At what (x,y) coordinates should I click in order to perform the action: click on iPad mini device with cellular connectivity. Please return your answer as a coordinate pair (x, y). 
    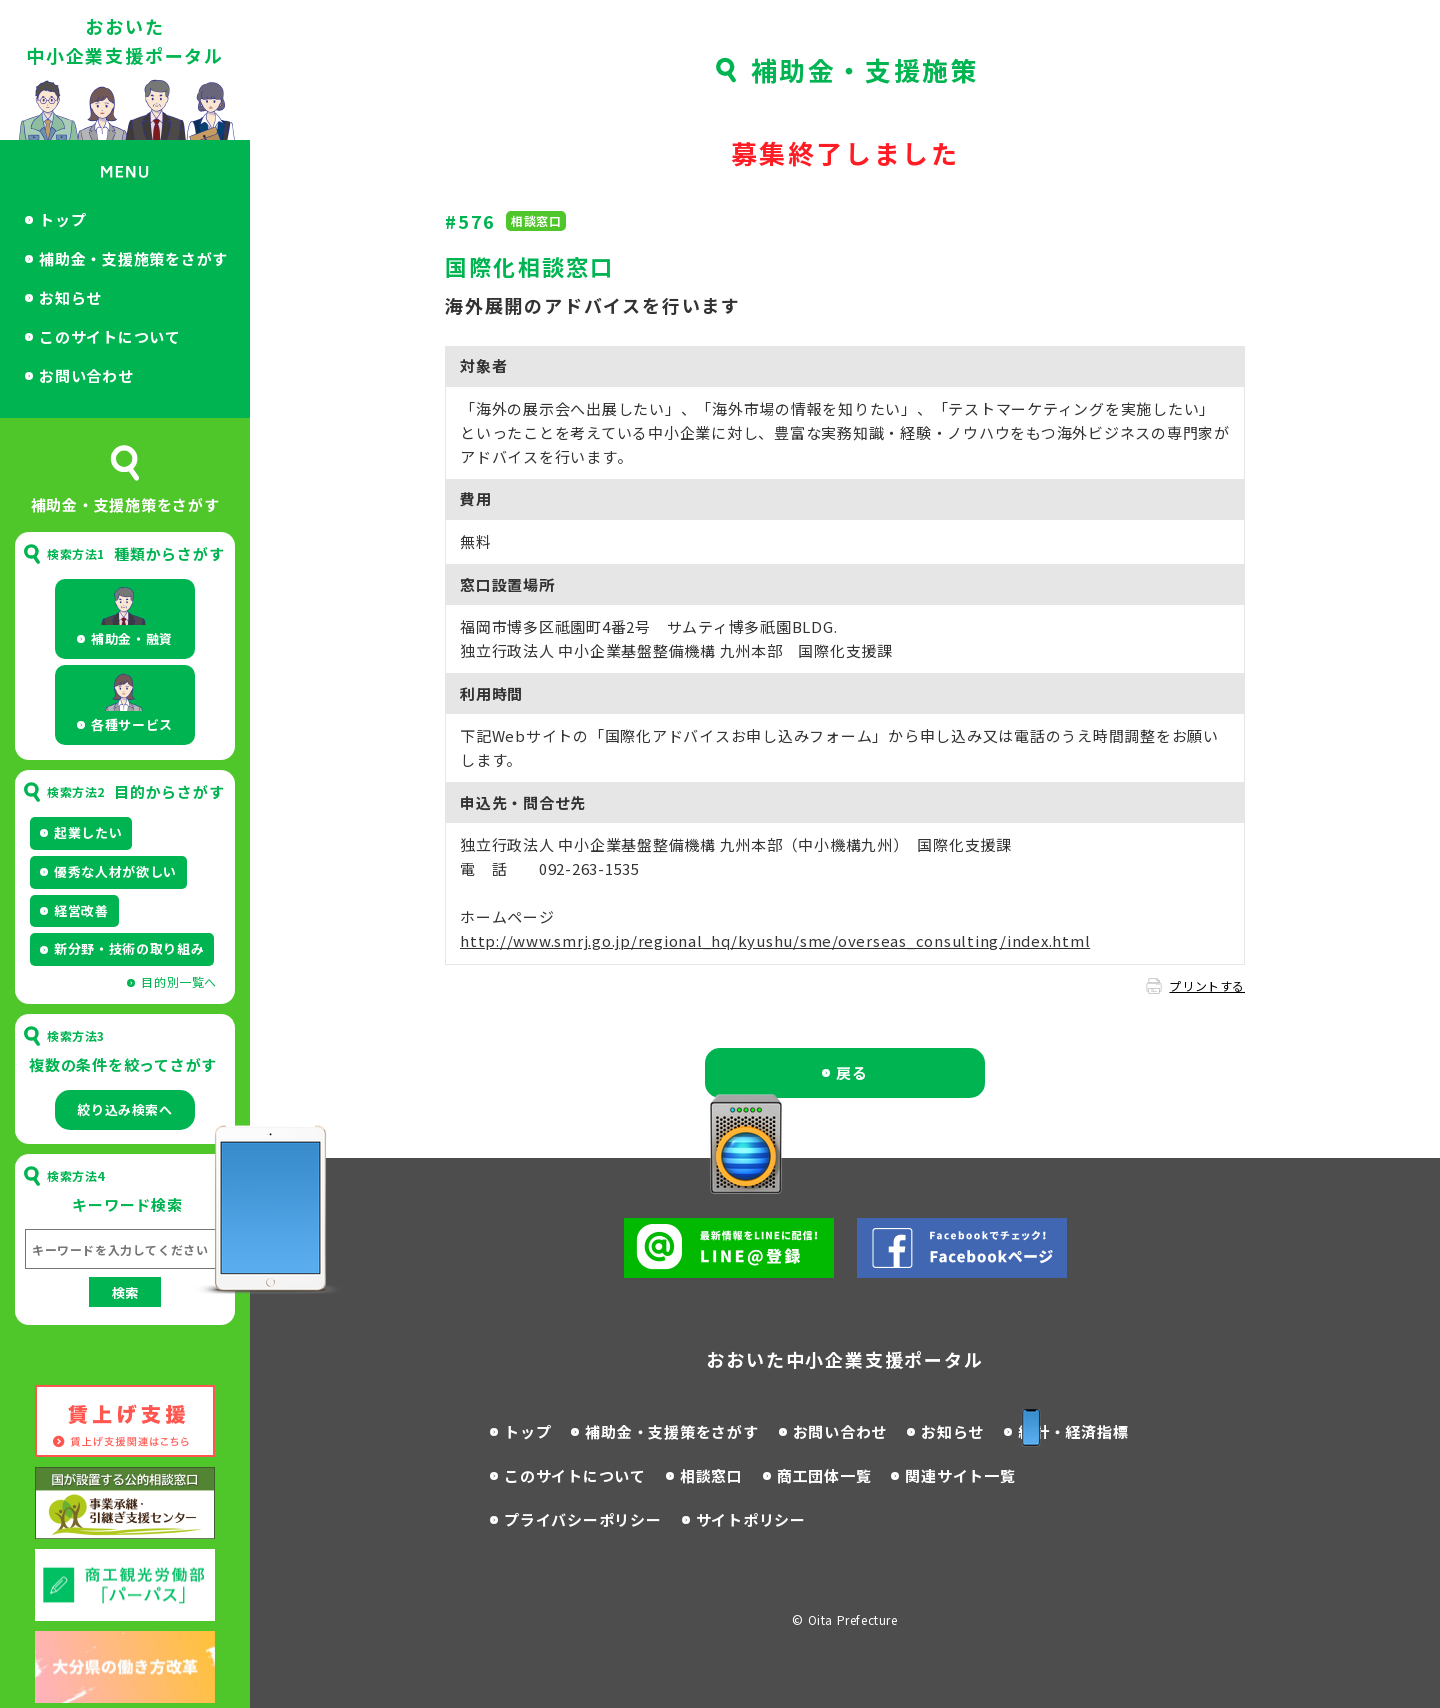
    Looking at the image, I should click on (270, 1193).